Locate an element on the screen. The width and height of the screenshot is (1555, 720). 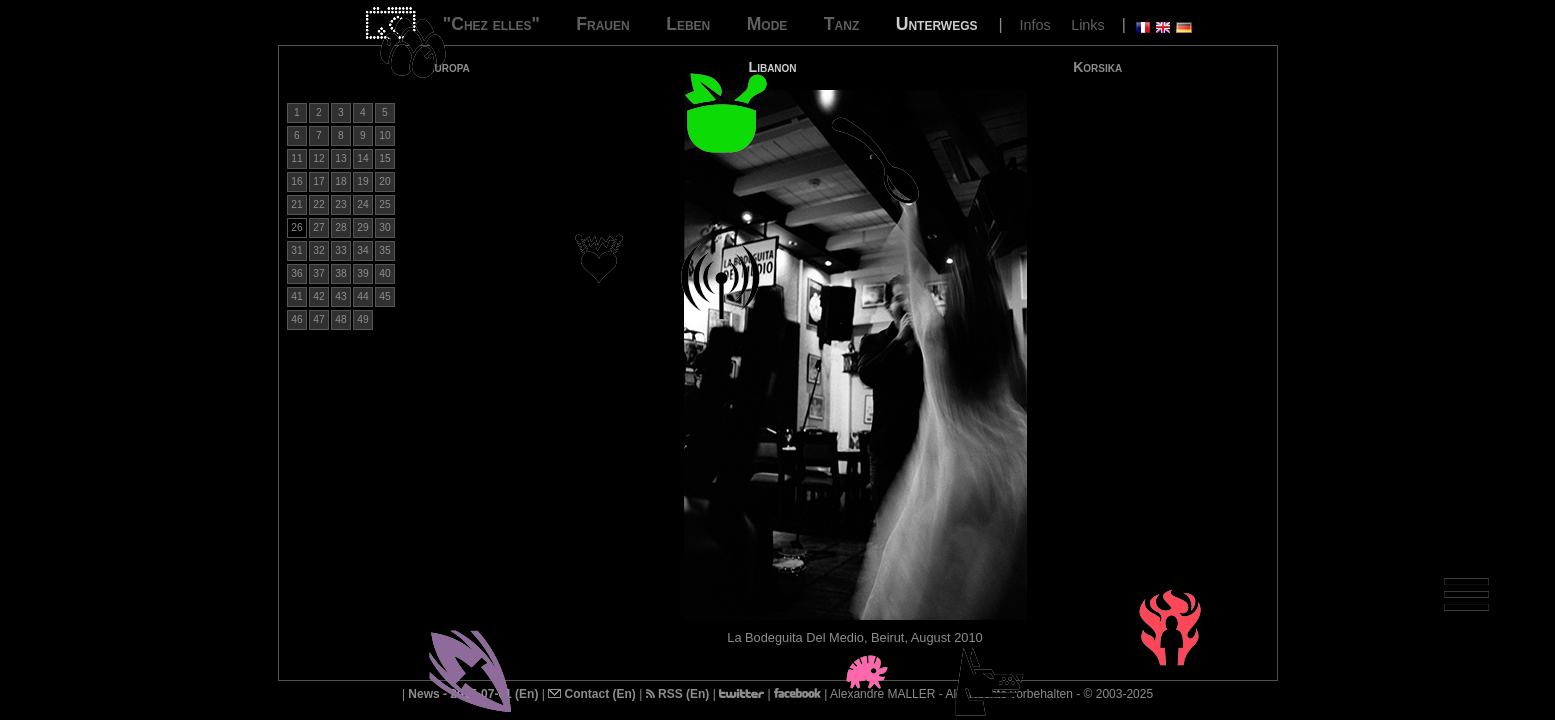
select boar faction or clan emblem is located at coordinates (867, 672).